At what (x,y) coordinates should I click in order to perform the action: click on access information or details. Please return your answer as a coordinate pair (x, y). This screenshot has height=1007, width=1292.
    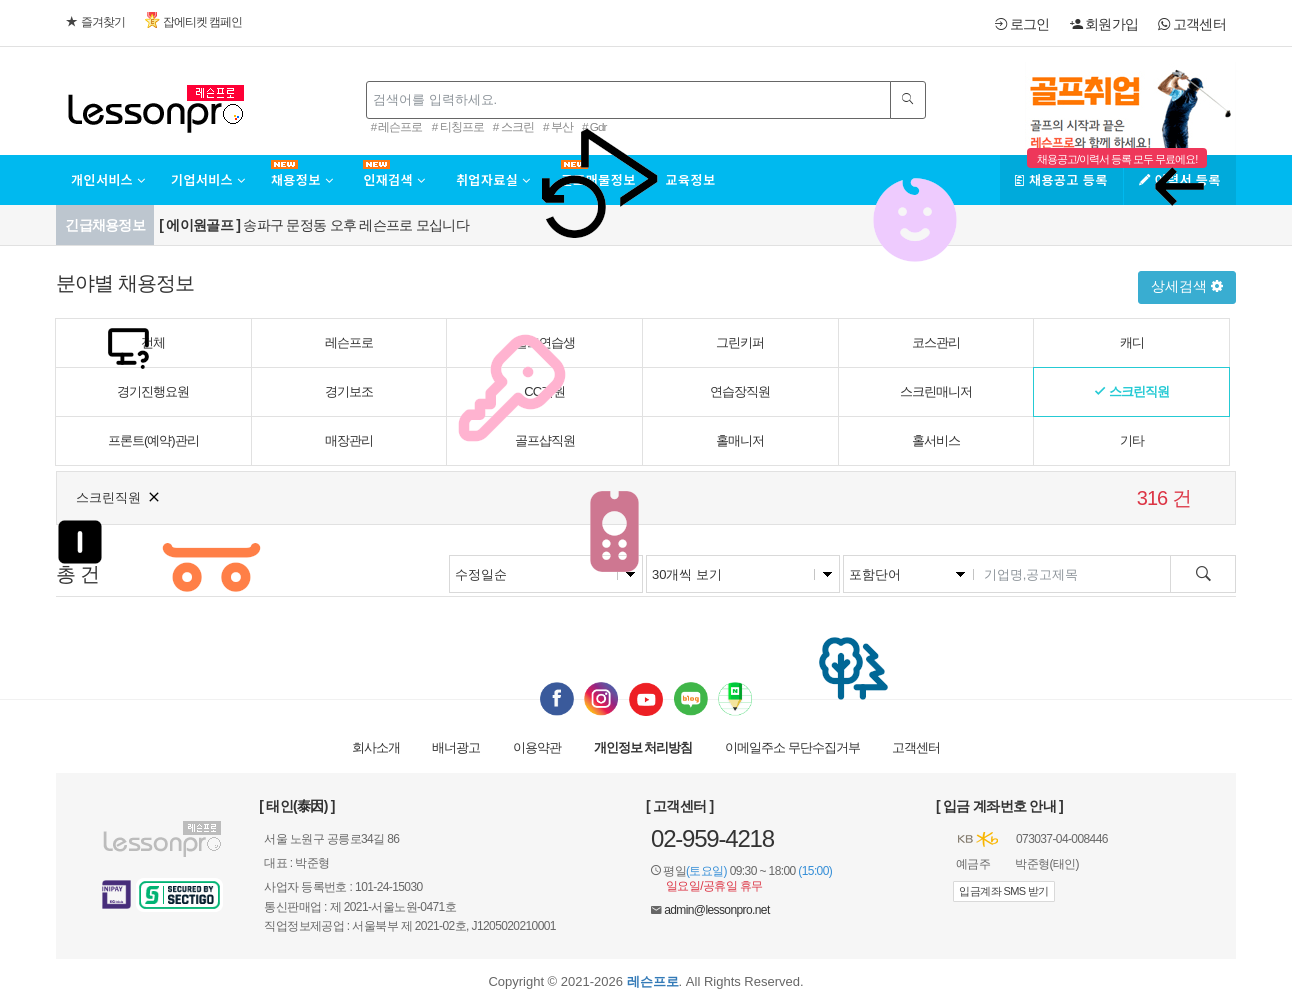
    Looking at the image, I should click on (80, 542).